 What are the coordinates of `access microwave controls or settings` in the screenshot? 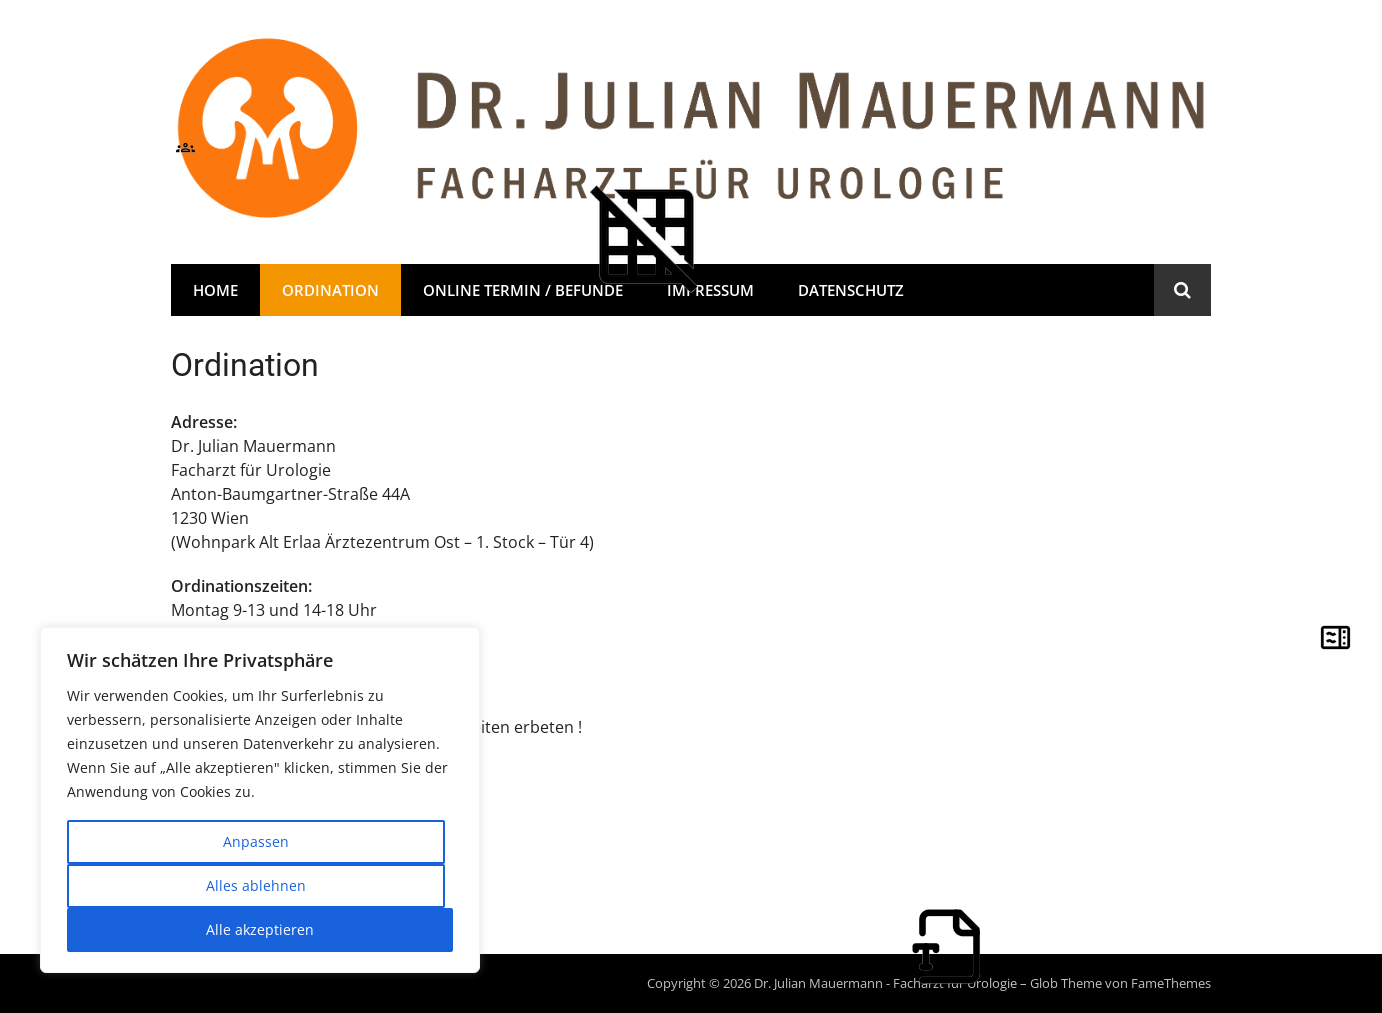 It's located at (1335, 637).